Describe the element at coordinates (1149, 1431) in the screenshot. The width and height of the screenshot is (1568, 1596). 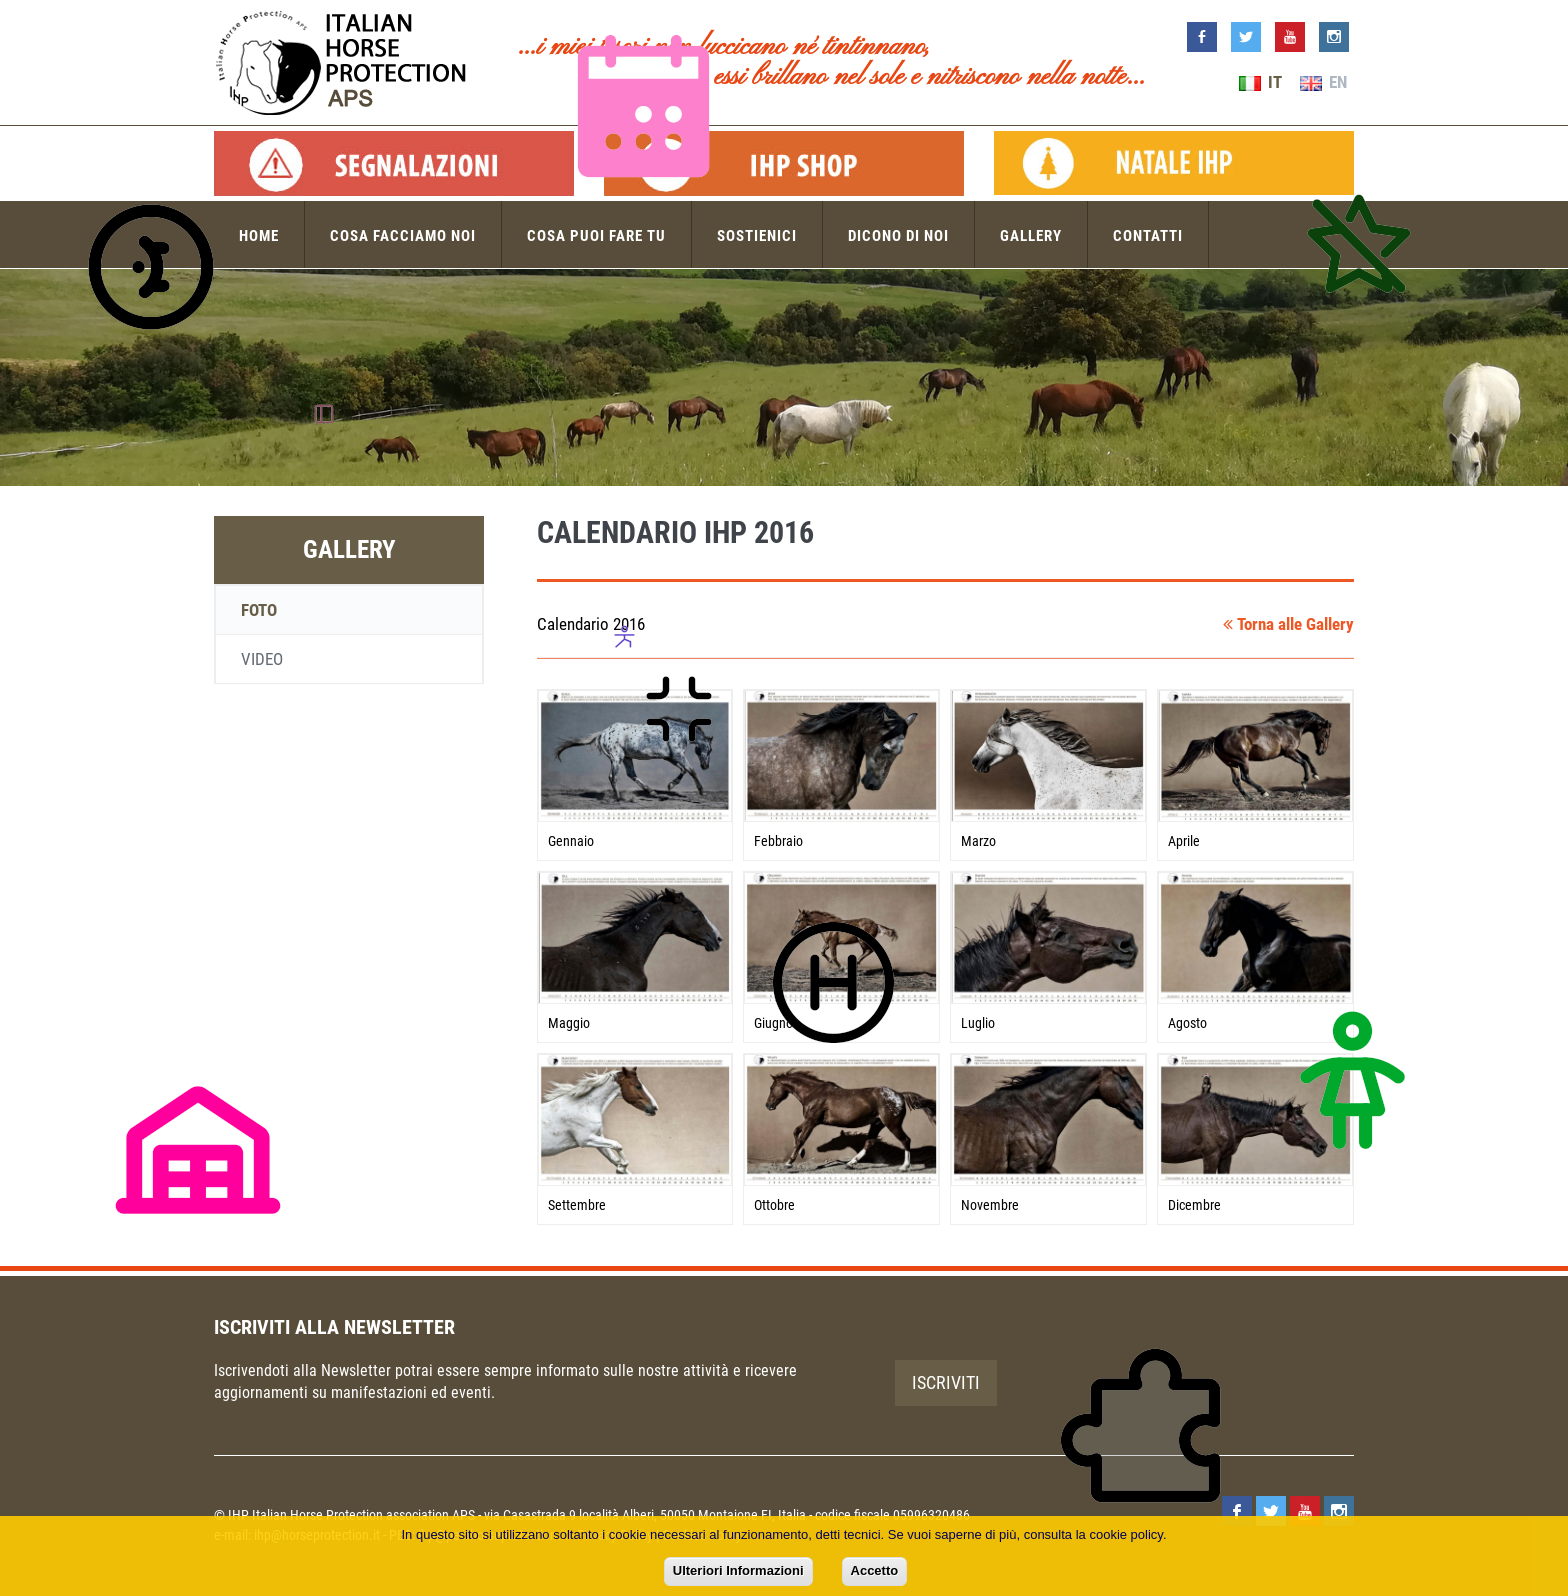
I see `access plugins or extensions` at that location.